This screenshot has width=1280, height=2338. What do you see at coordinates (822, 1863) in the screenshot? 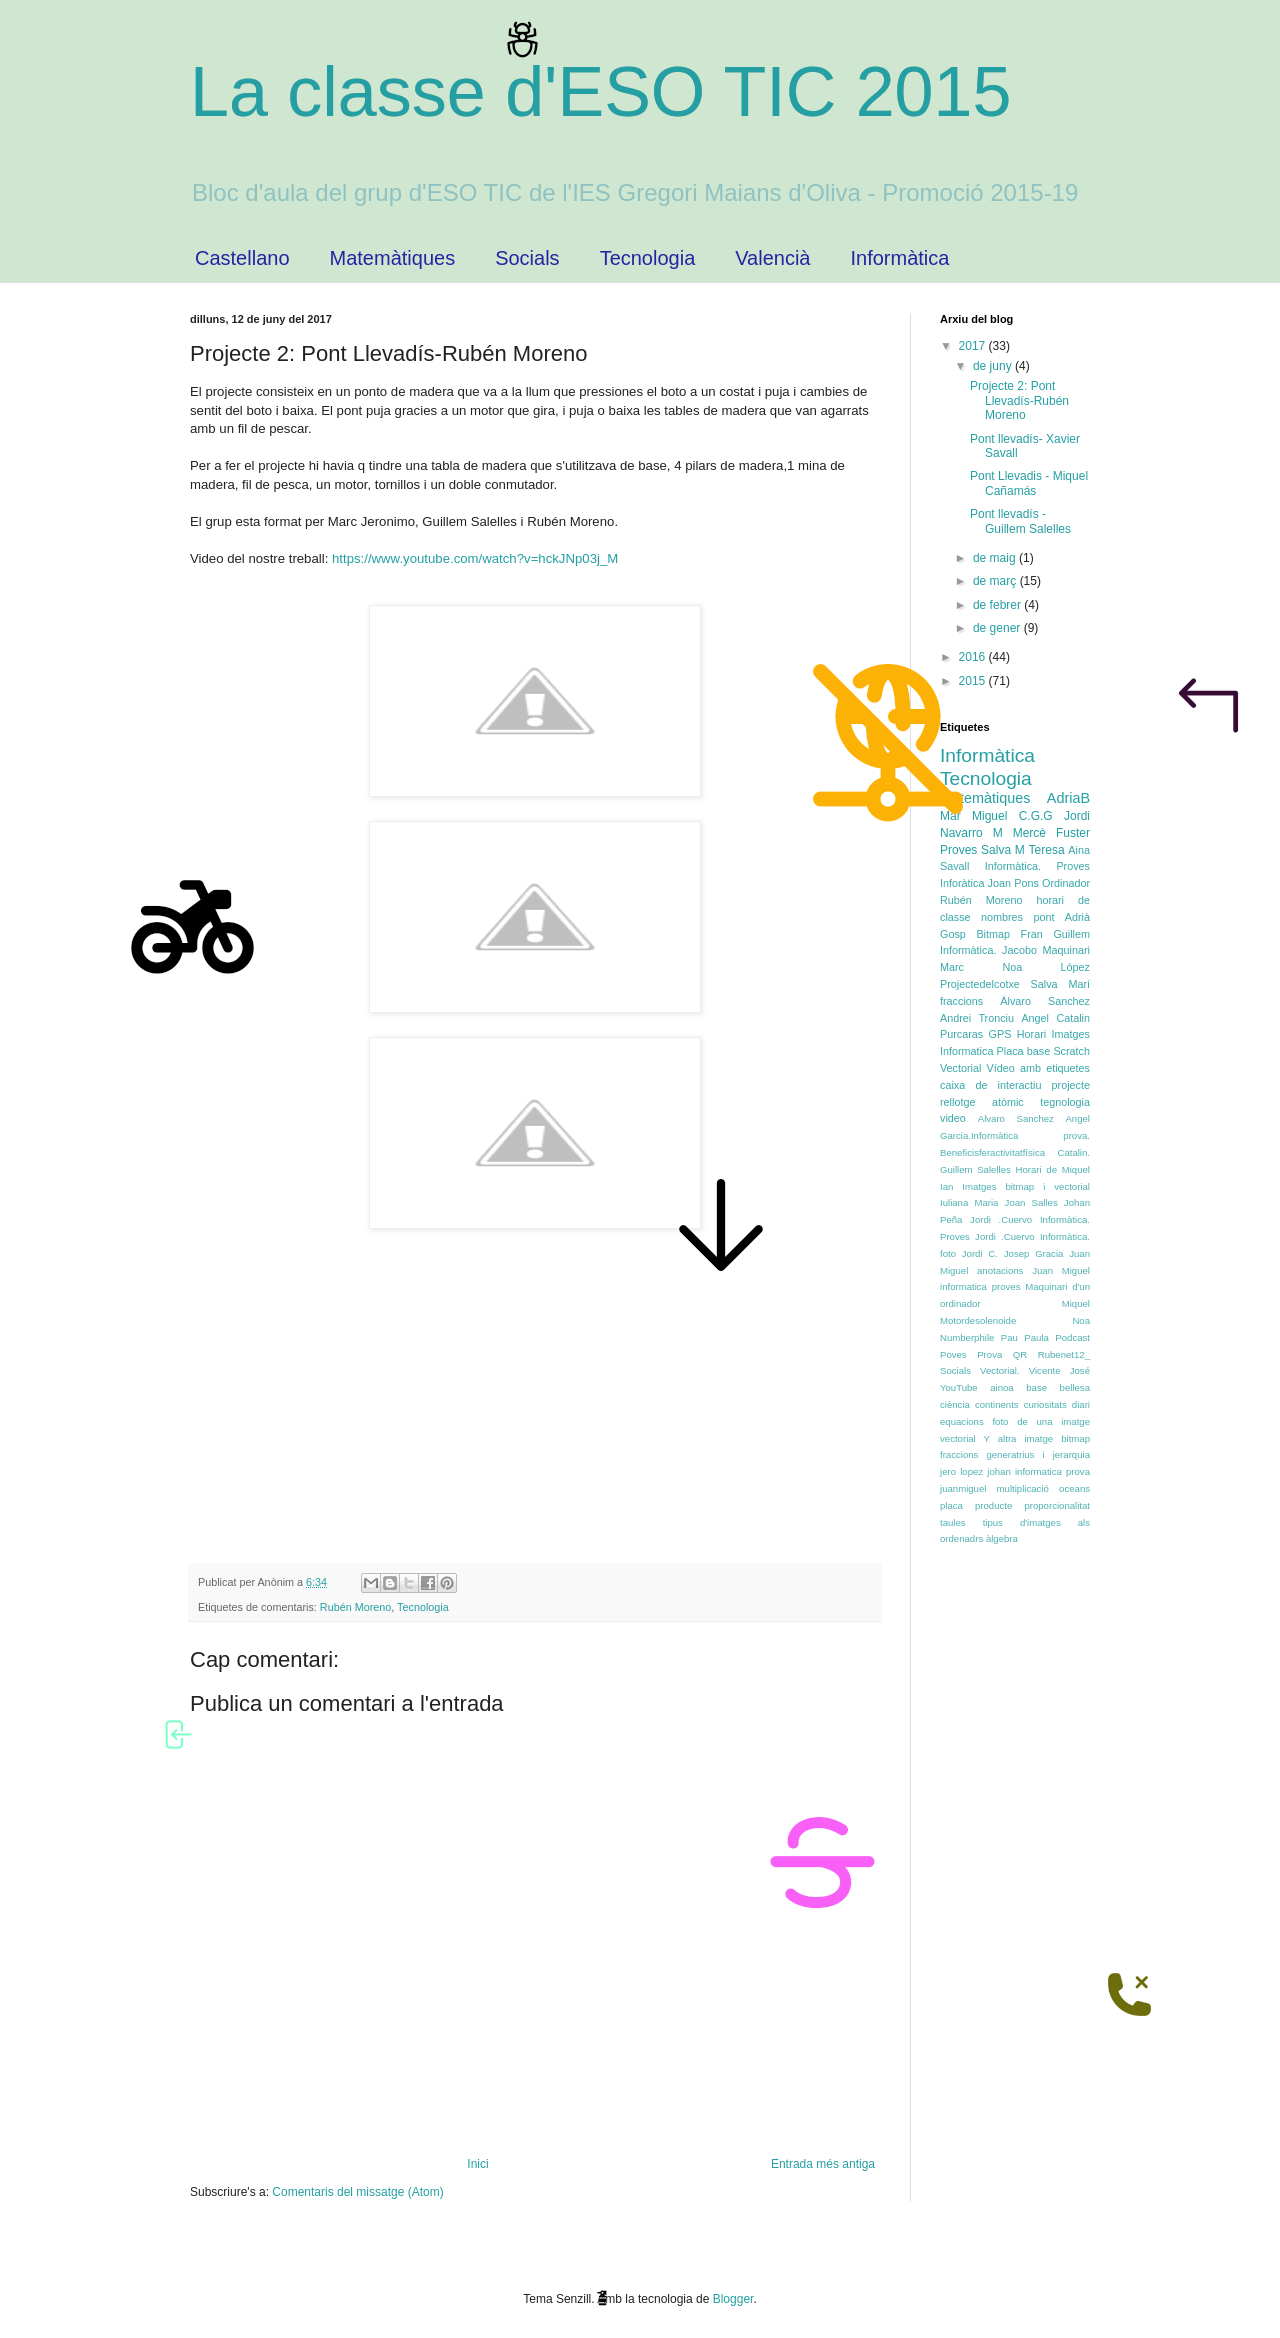
I see `apply strikethrough formatting to selected text` at bounding box center [822, 1863].